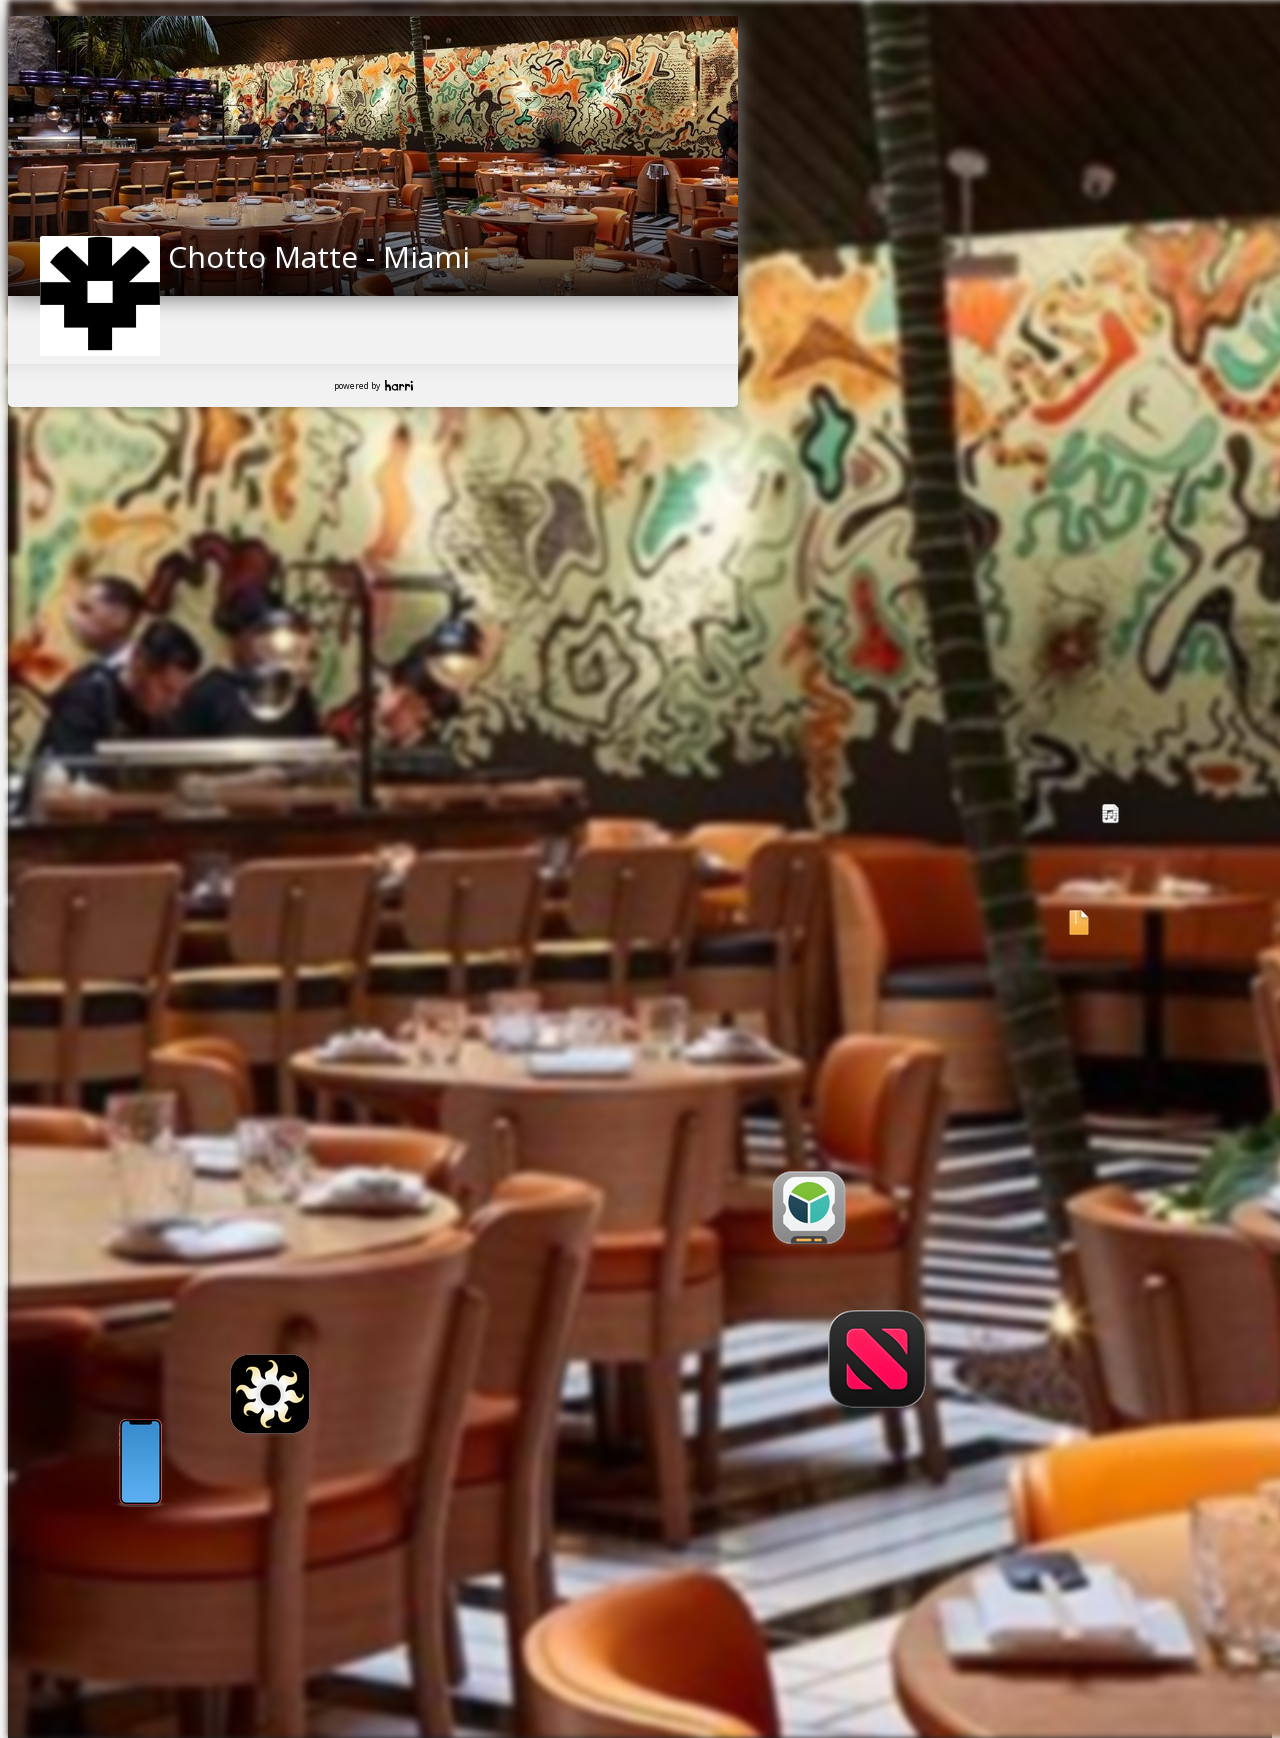  I want to click on a compressed zip file, so click(1079, 923).